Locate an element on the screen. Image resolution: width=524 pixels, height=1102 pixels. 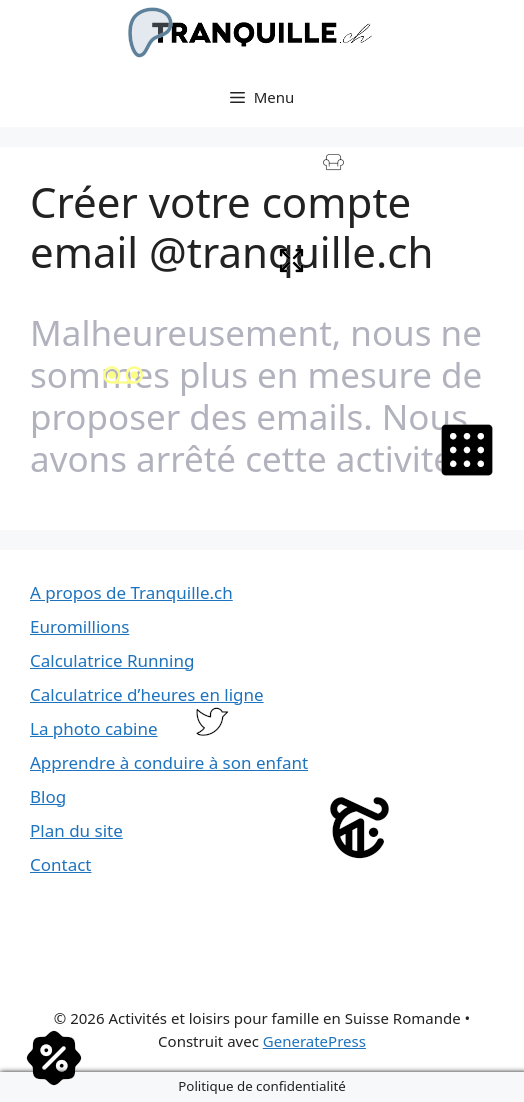
access voicemail messages is located at coordinates (123, 375).